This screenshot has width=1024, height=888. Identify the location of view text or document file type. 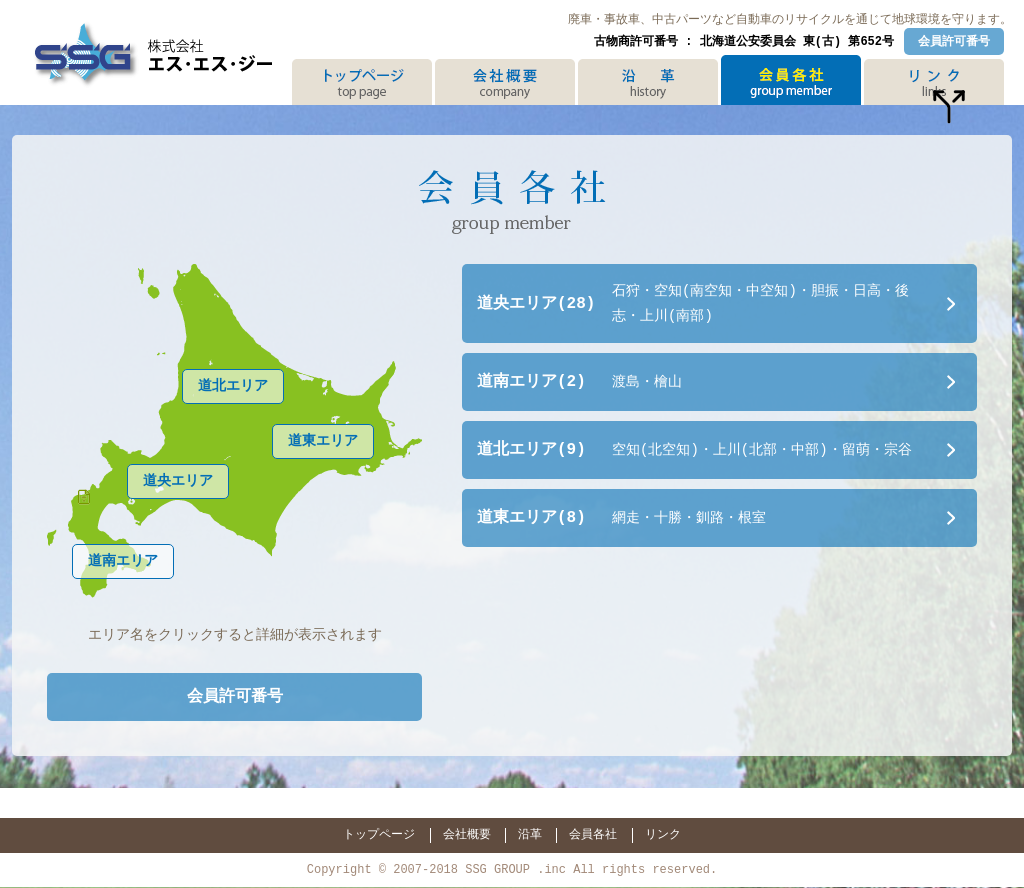
(84, 497).